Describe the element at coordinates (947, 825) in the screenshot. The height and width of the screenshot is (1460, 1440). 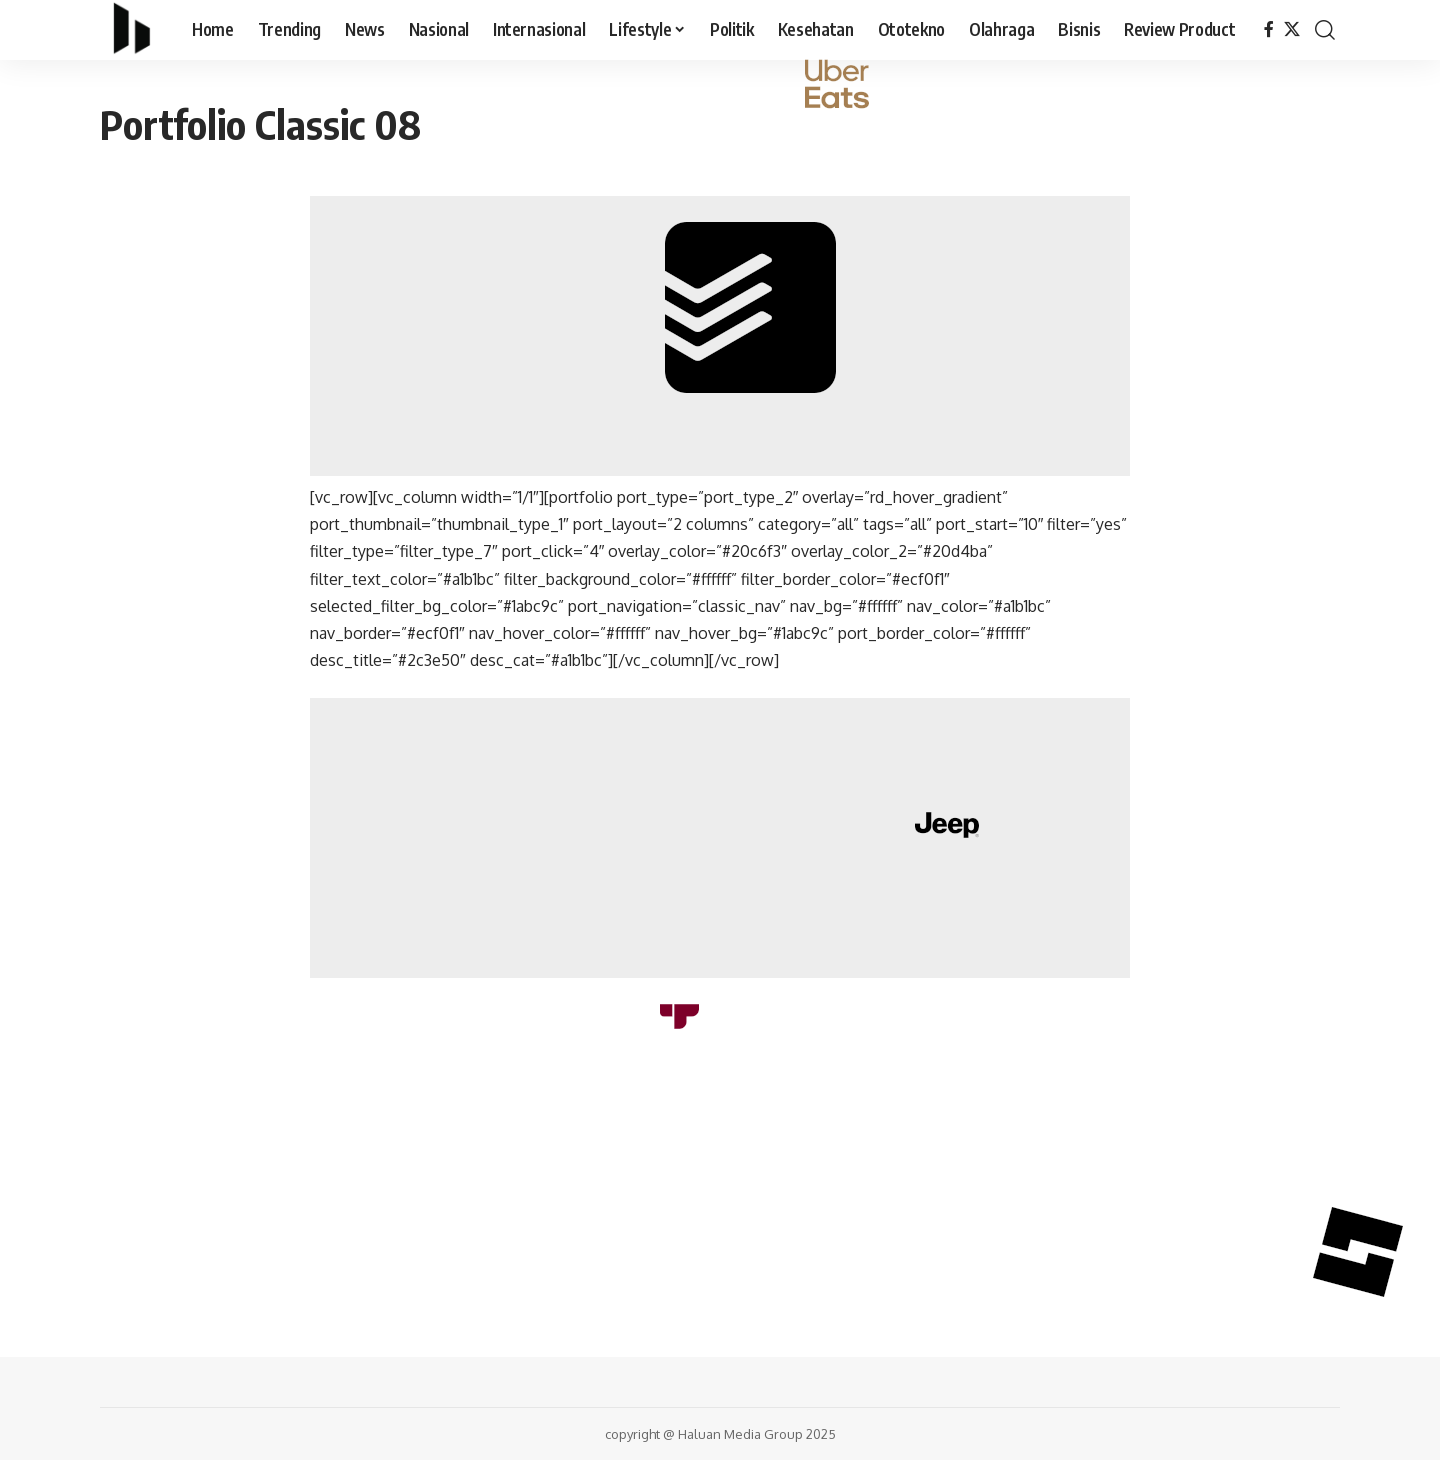
I see `Jeep brand logo` at that location.